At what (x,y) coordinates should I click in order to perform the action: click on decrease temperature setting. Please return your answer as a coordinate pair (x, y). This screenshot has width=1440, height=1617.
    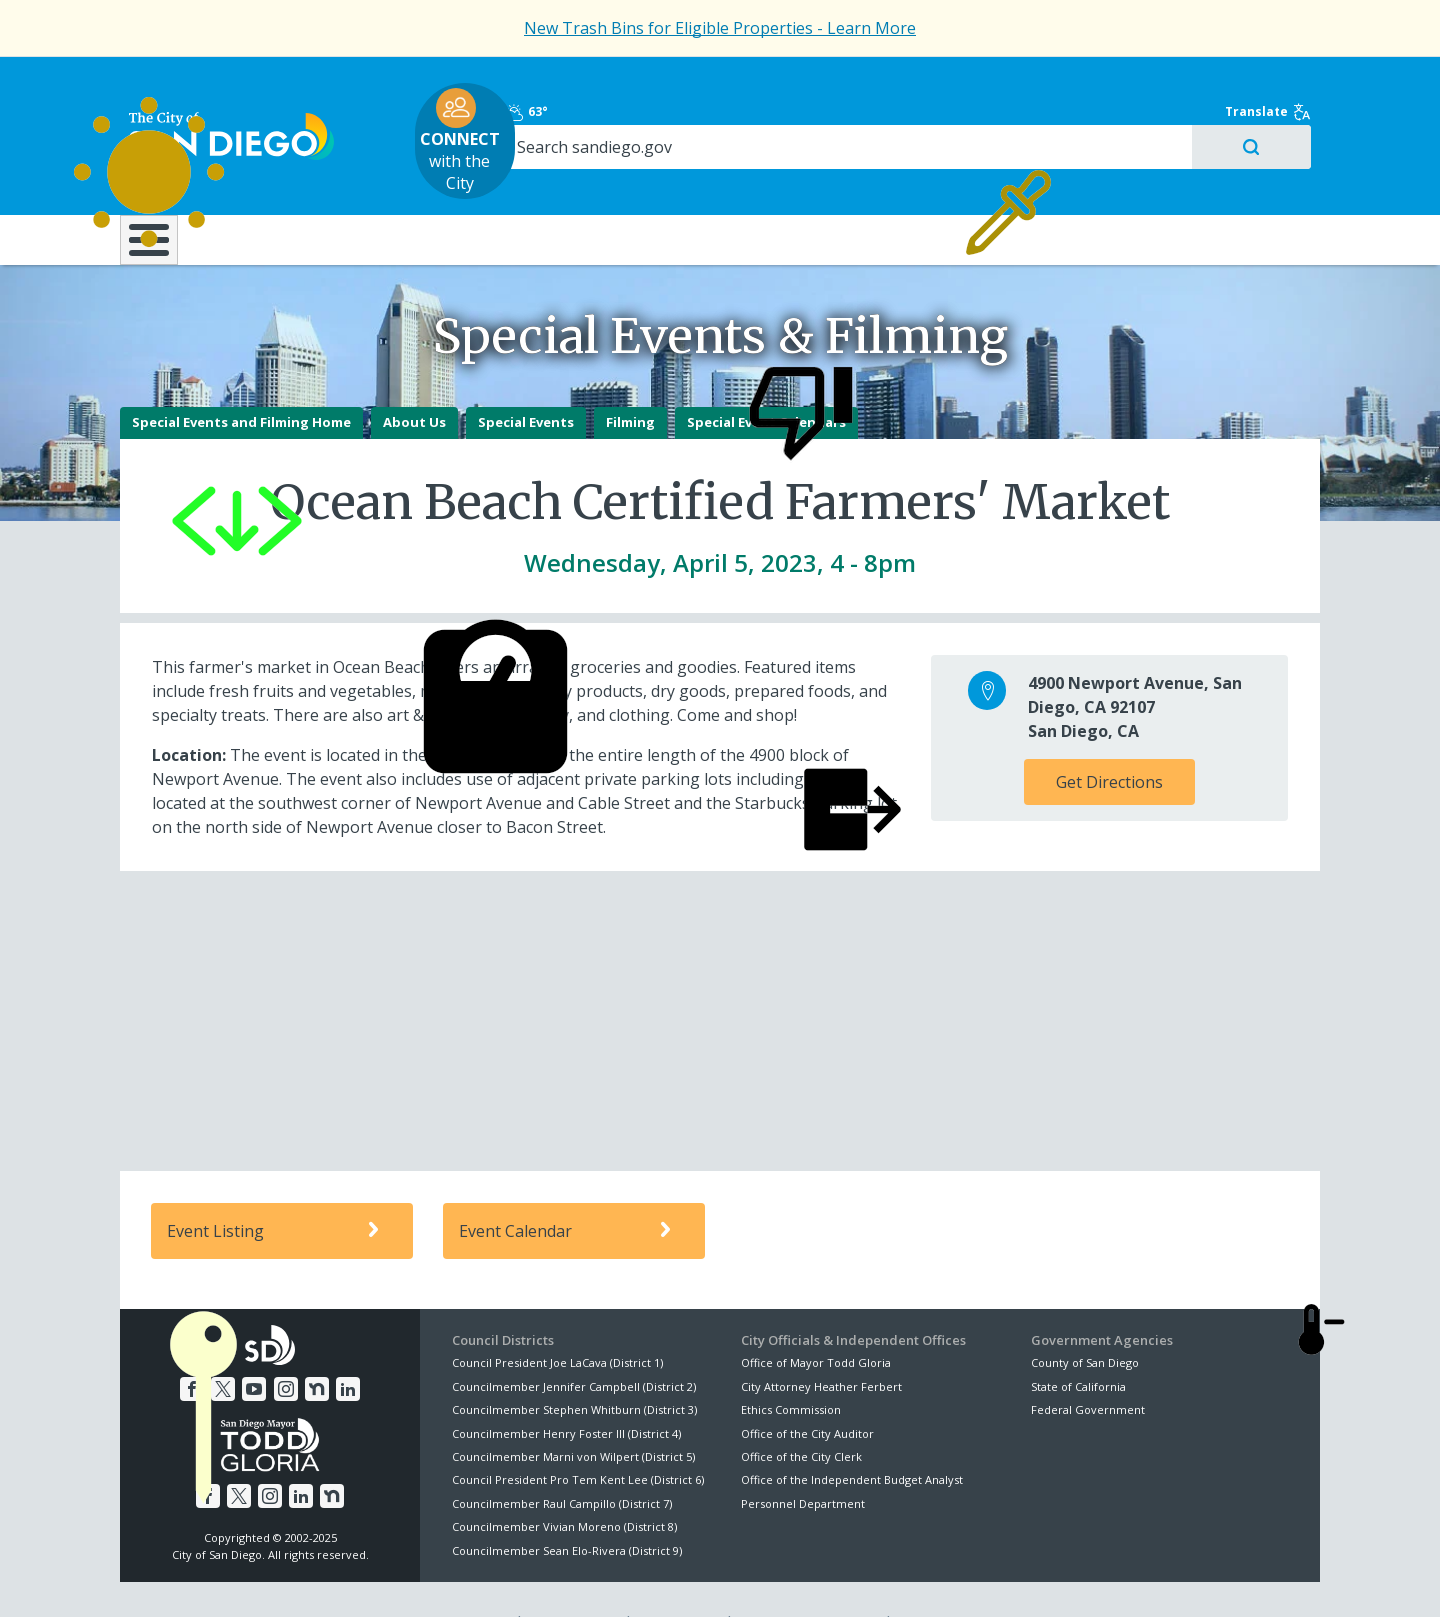
    Looking at the image, I should click on (1316, 1329).